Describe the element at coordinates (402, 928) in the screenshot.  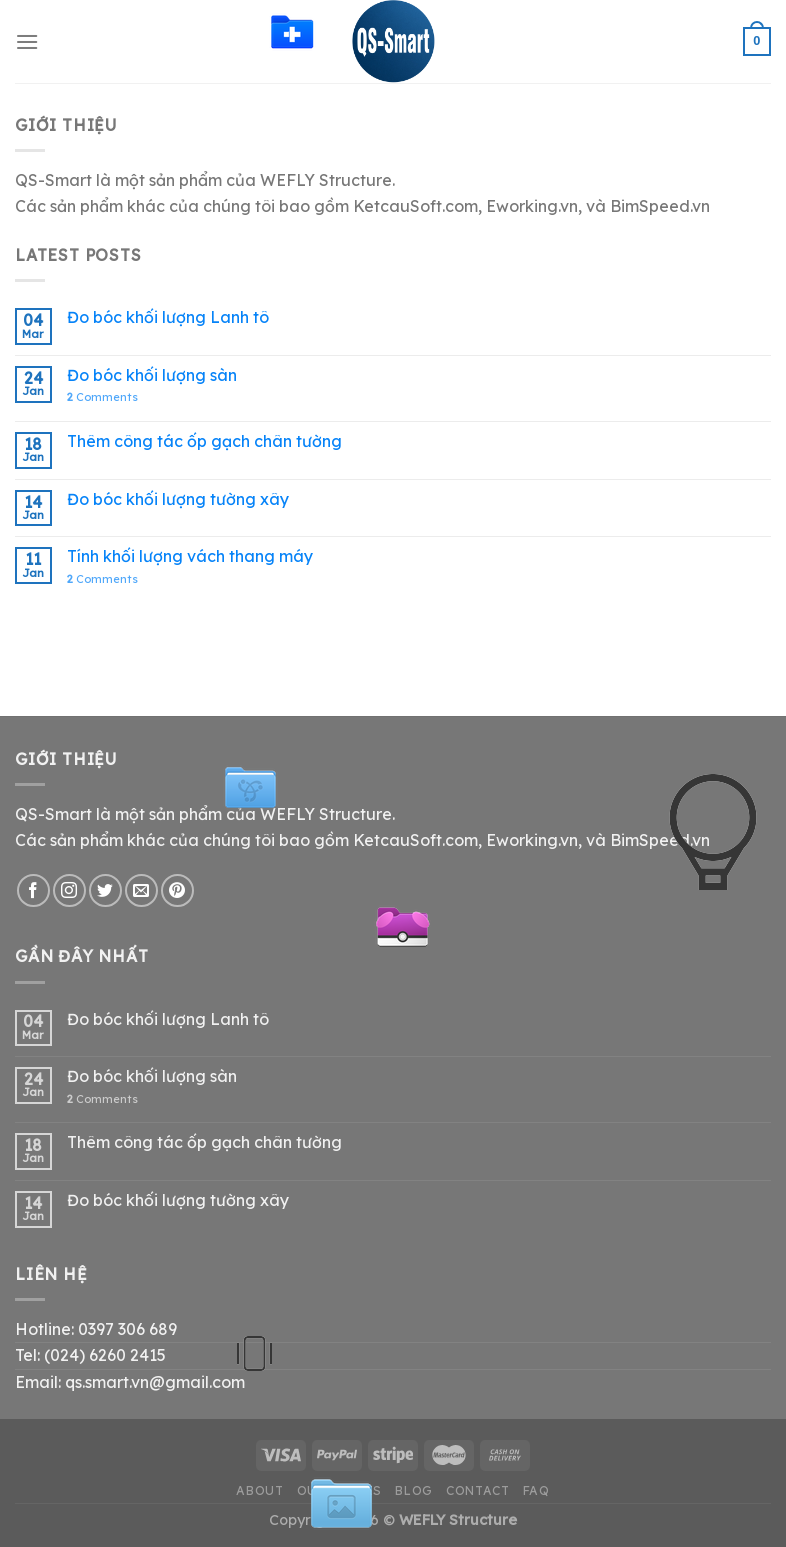
I see `open pokémon master ball themed folder` at that location.